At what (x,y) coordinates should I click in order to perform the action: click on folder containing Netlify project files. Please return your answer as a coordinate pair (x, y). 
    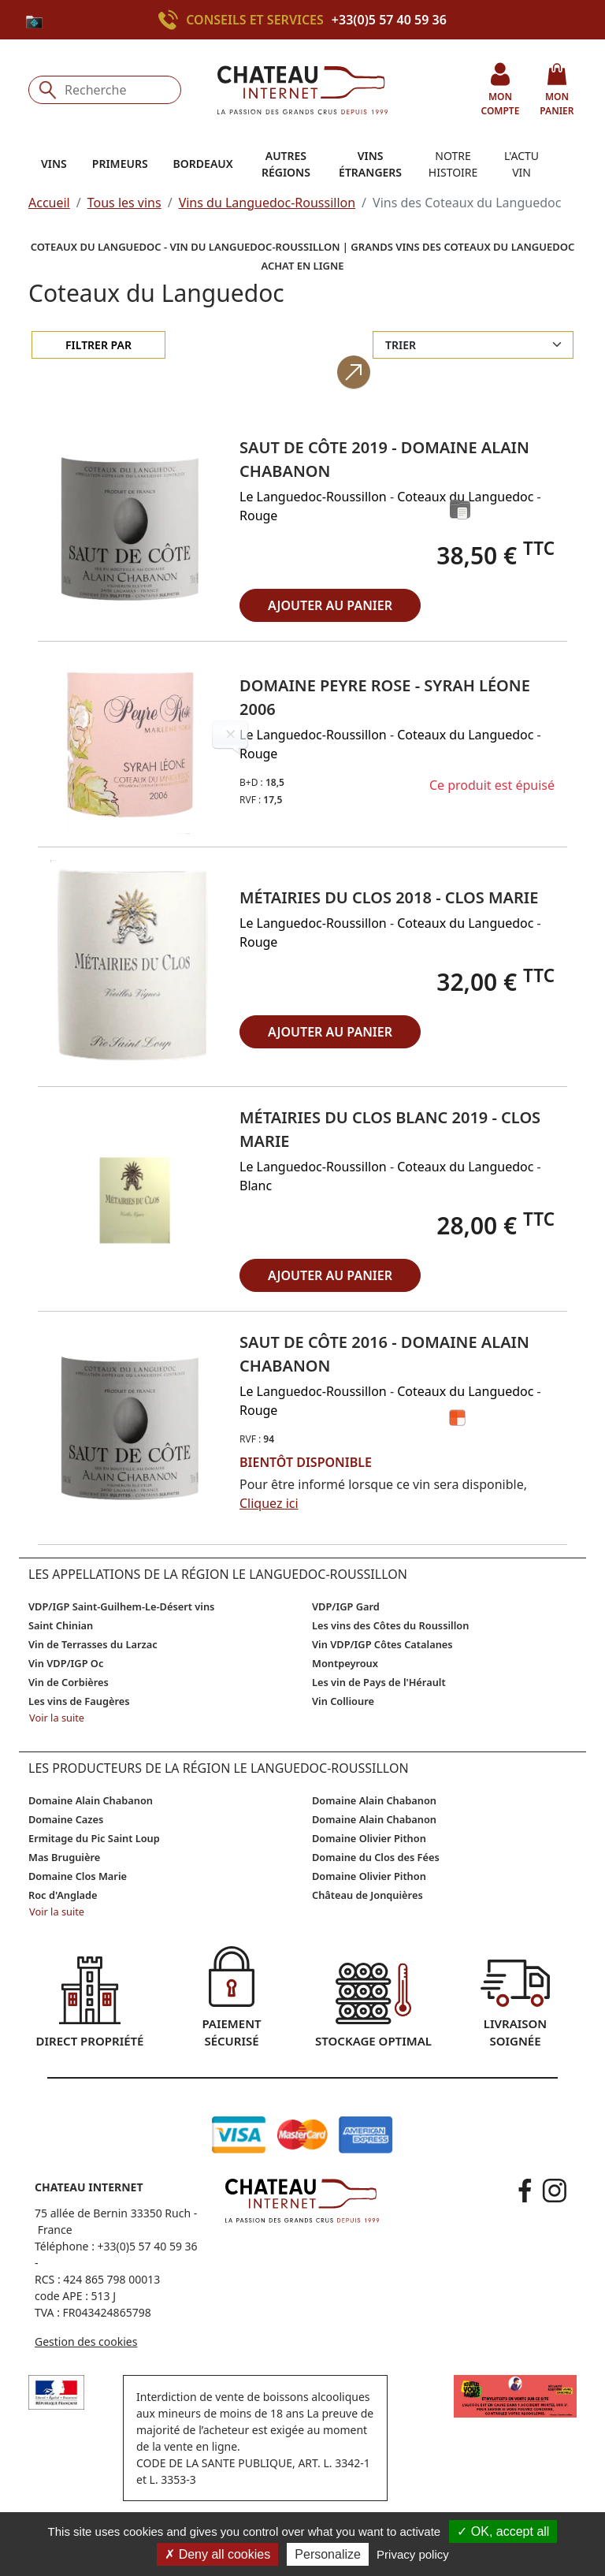
    Looking at the image, I should click on (34, 22).